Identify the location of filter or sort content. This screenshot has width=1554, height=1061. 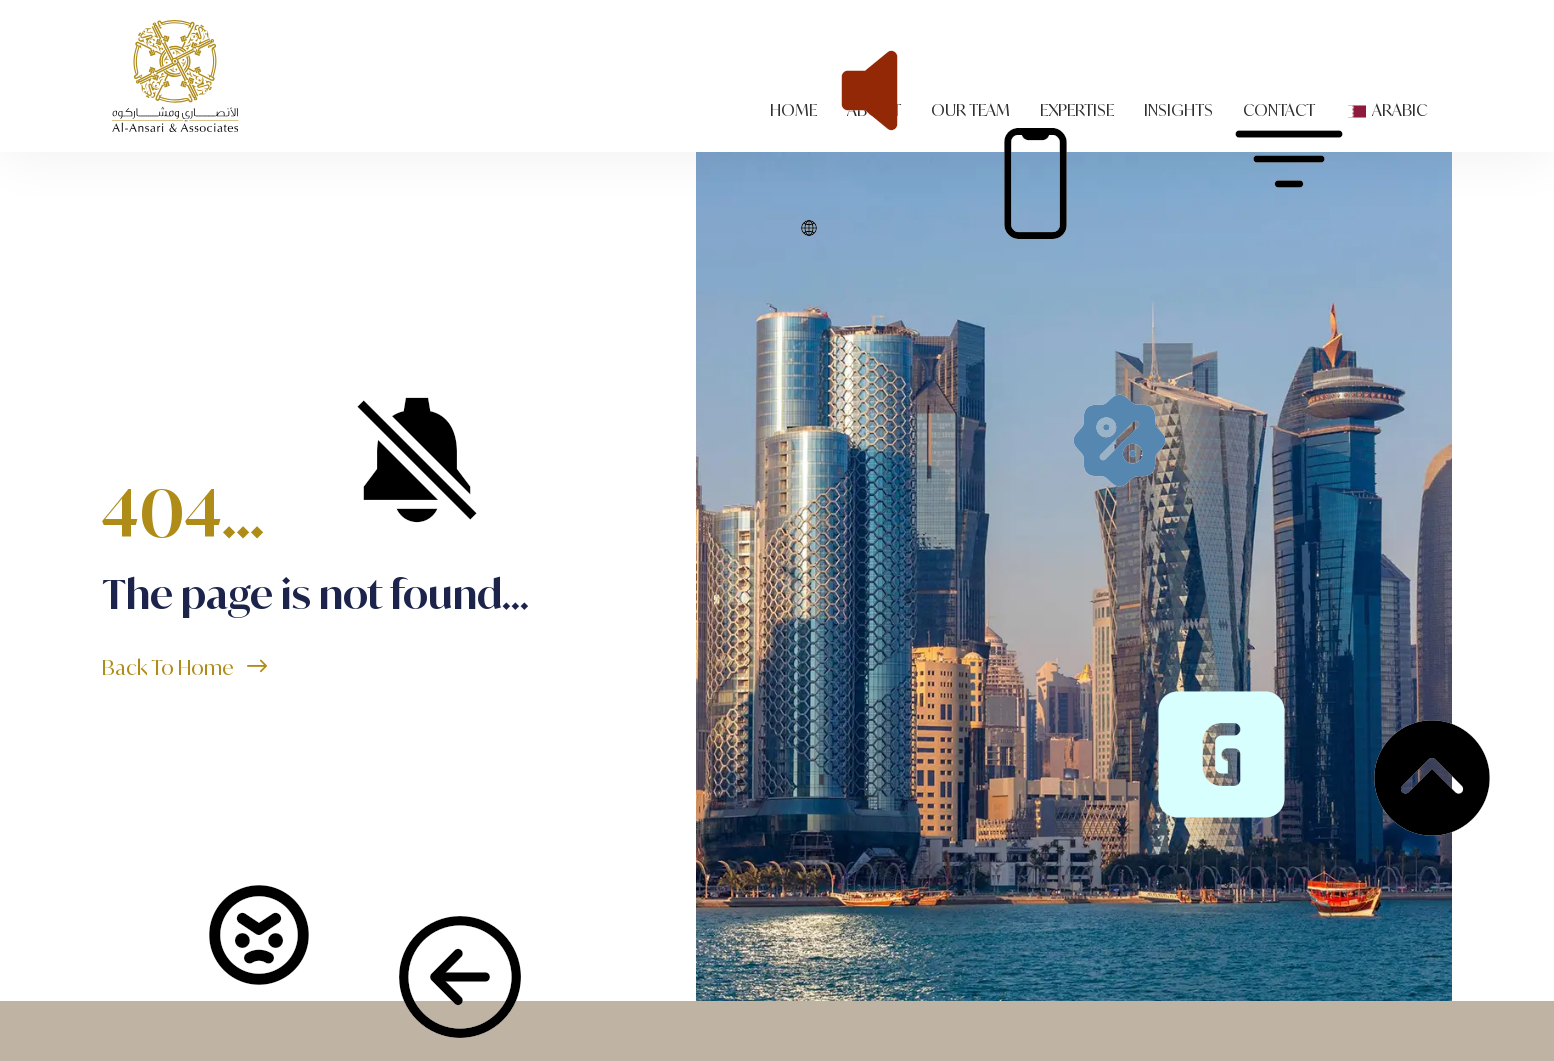
(1289, 159).